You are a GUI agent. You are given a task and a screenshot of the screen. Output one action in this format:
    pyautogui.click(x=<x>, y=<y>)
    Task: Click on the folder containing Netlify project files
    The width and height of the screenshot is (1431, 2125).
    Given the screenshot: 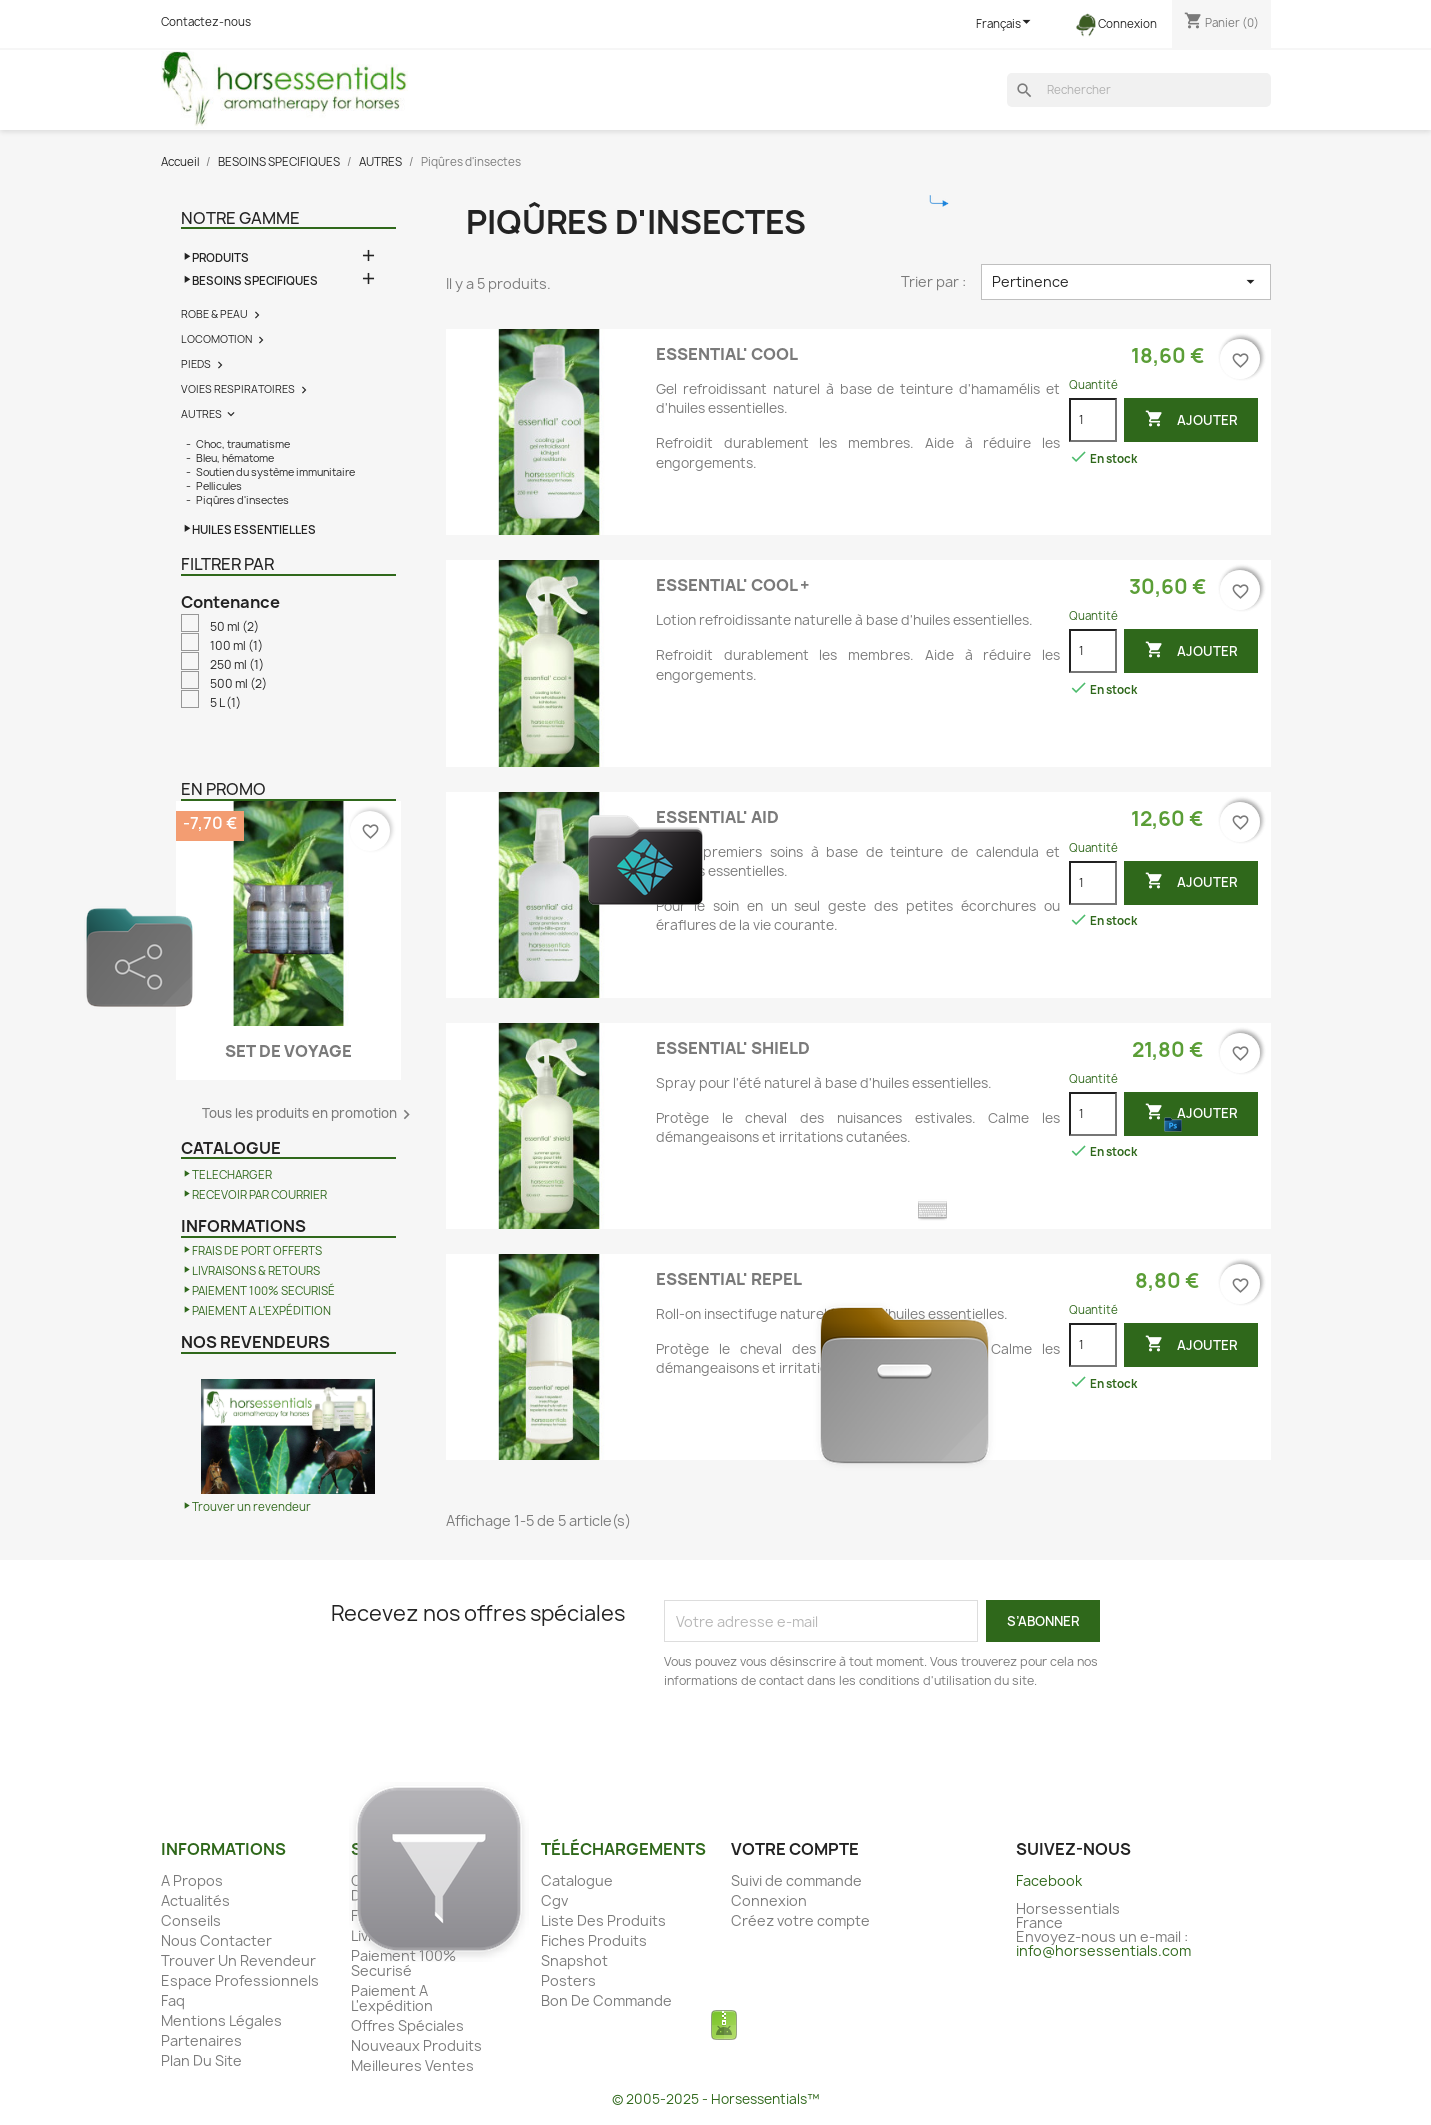 What is the action you would take?
    pyautogui.click(x=645, y=863)
    